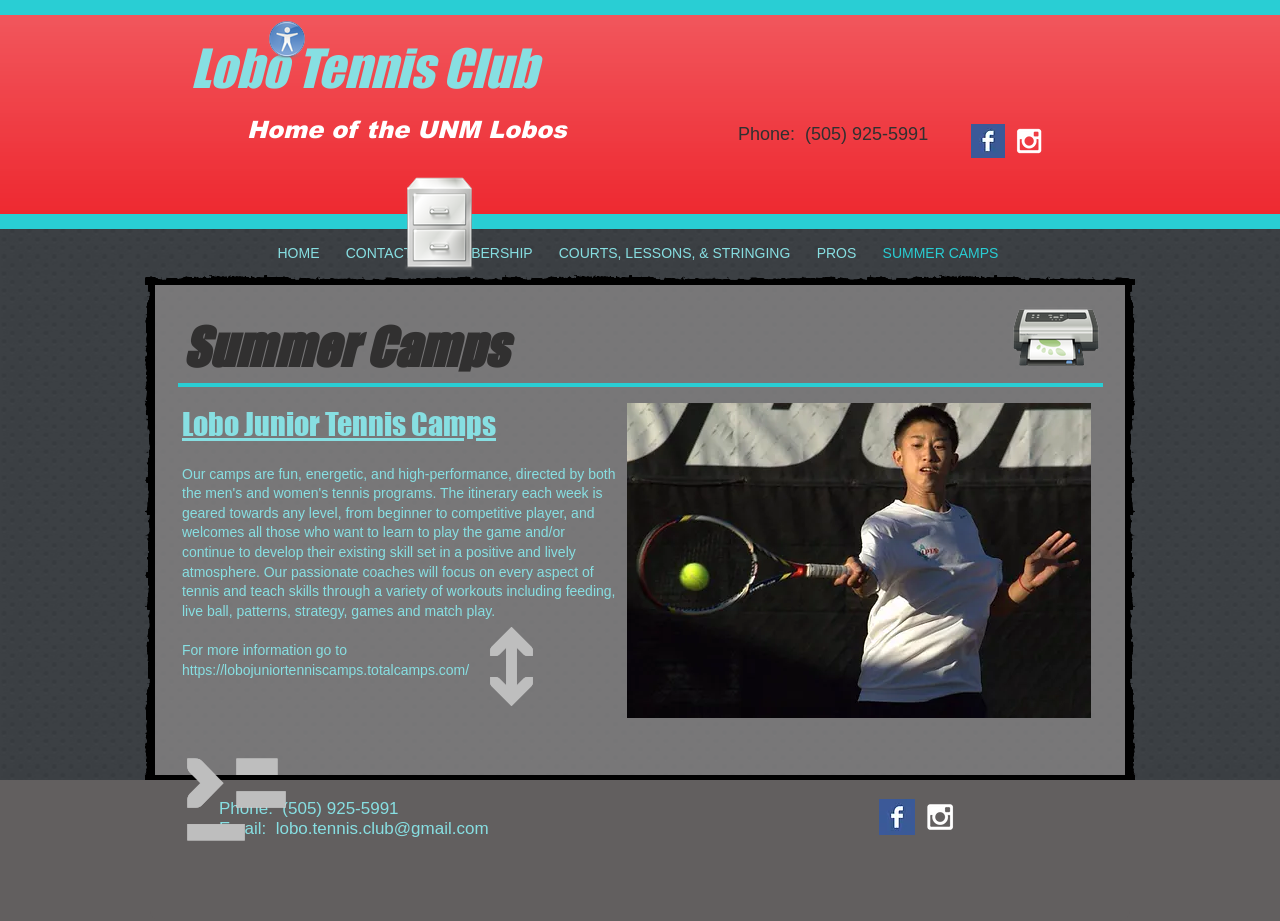 This screenshot has height=921, width=1280. I want to click on open the file manager application, so click(439, 225).